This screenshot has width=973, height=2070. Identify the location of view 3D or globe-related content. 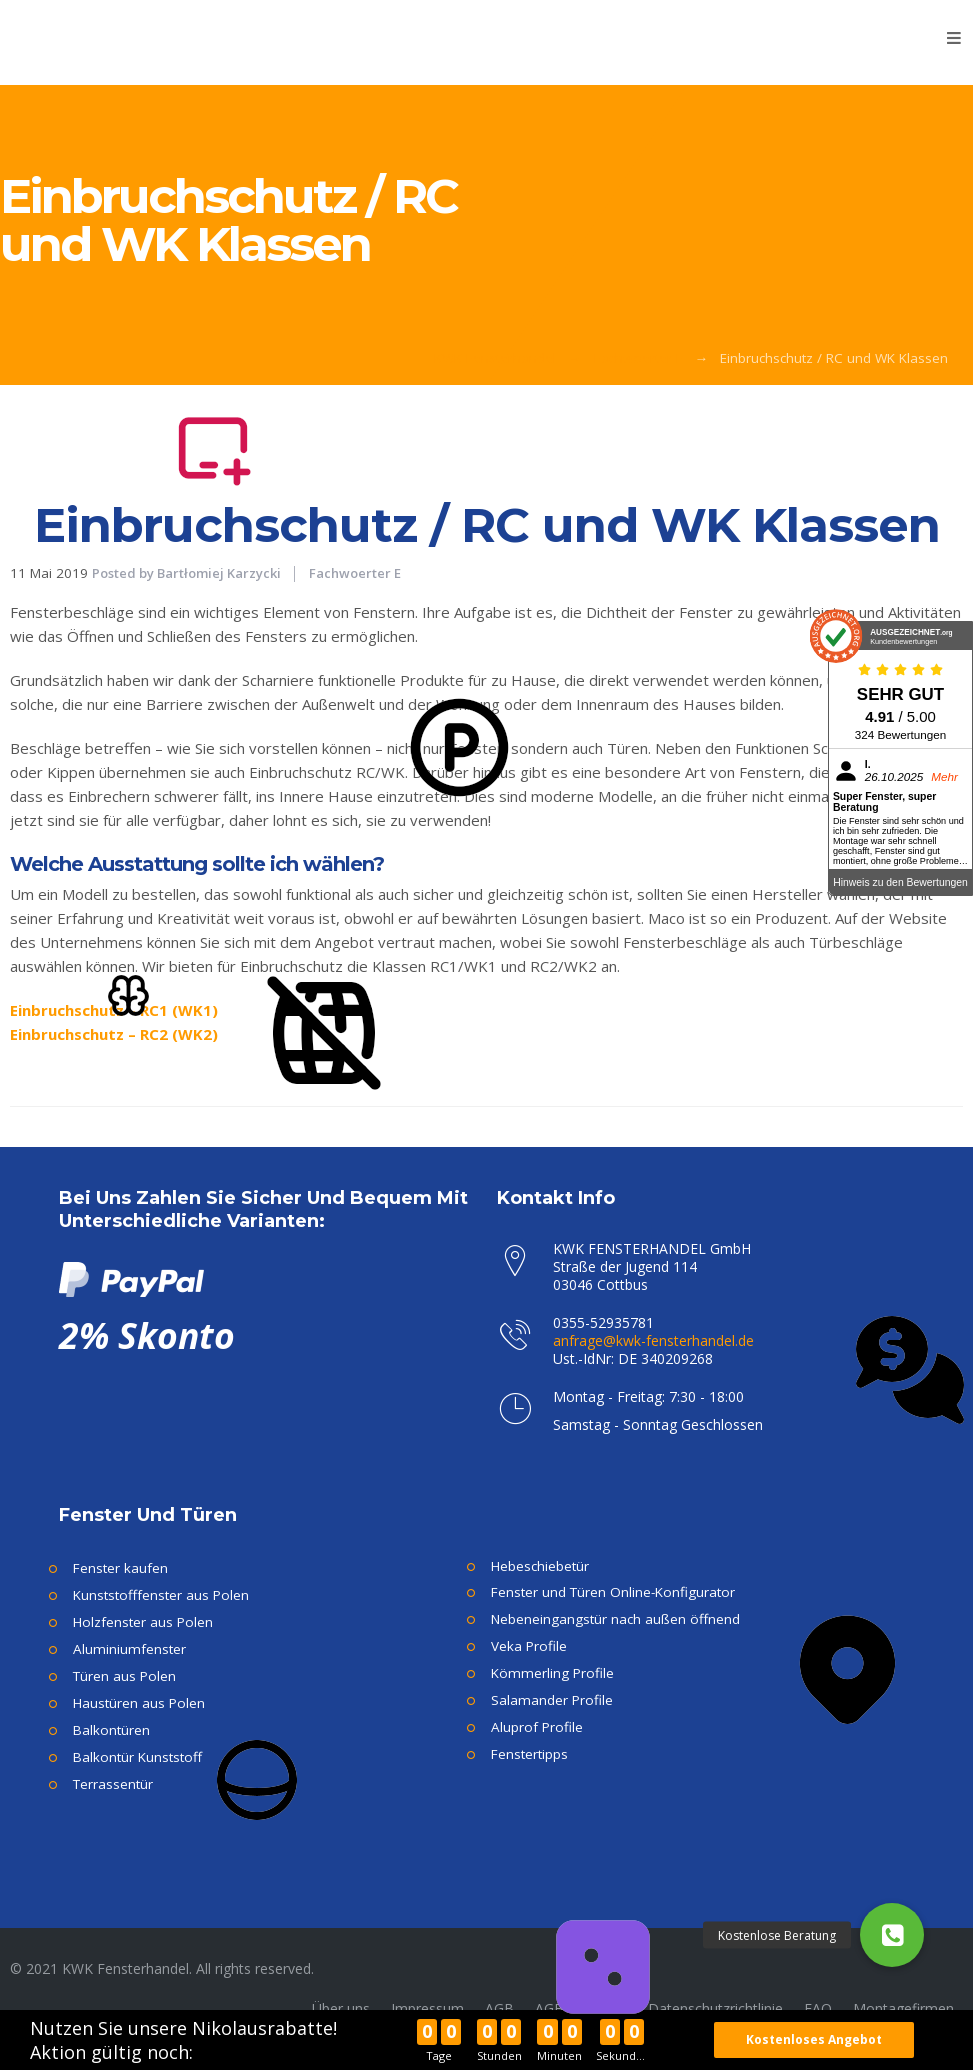
(257, 1780).